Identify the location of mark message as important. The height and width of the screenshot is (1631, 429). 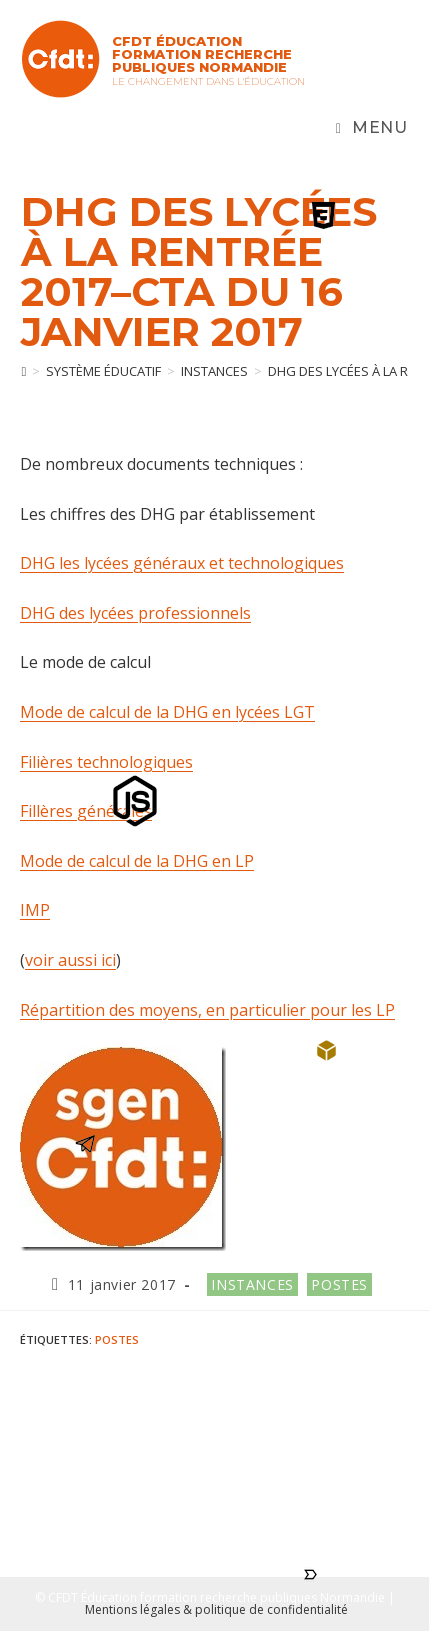
(310, 1574).